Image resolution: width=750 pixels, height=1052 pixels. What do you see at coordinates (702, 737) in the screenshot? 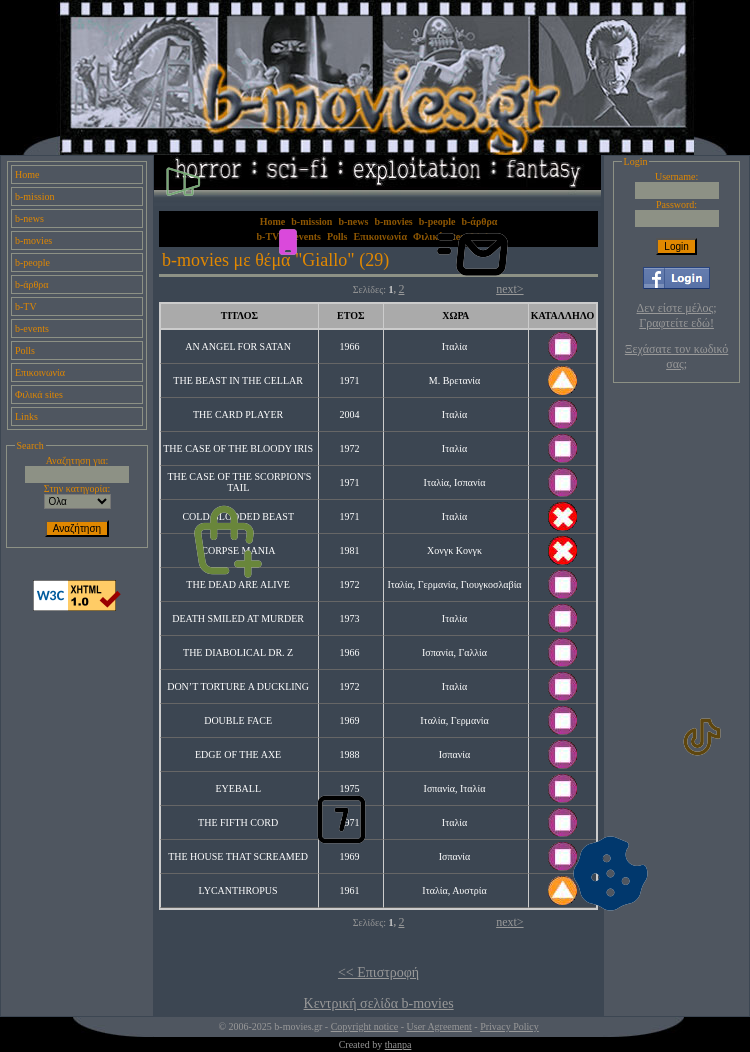
I see `open TikTok app` at bounding box center [702, 737].